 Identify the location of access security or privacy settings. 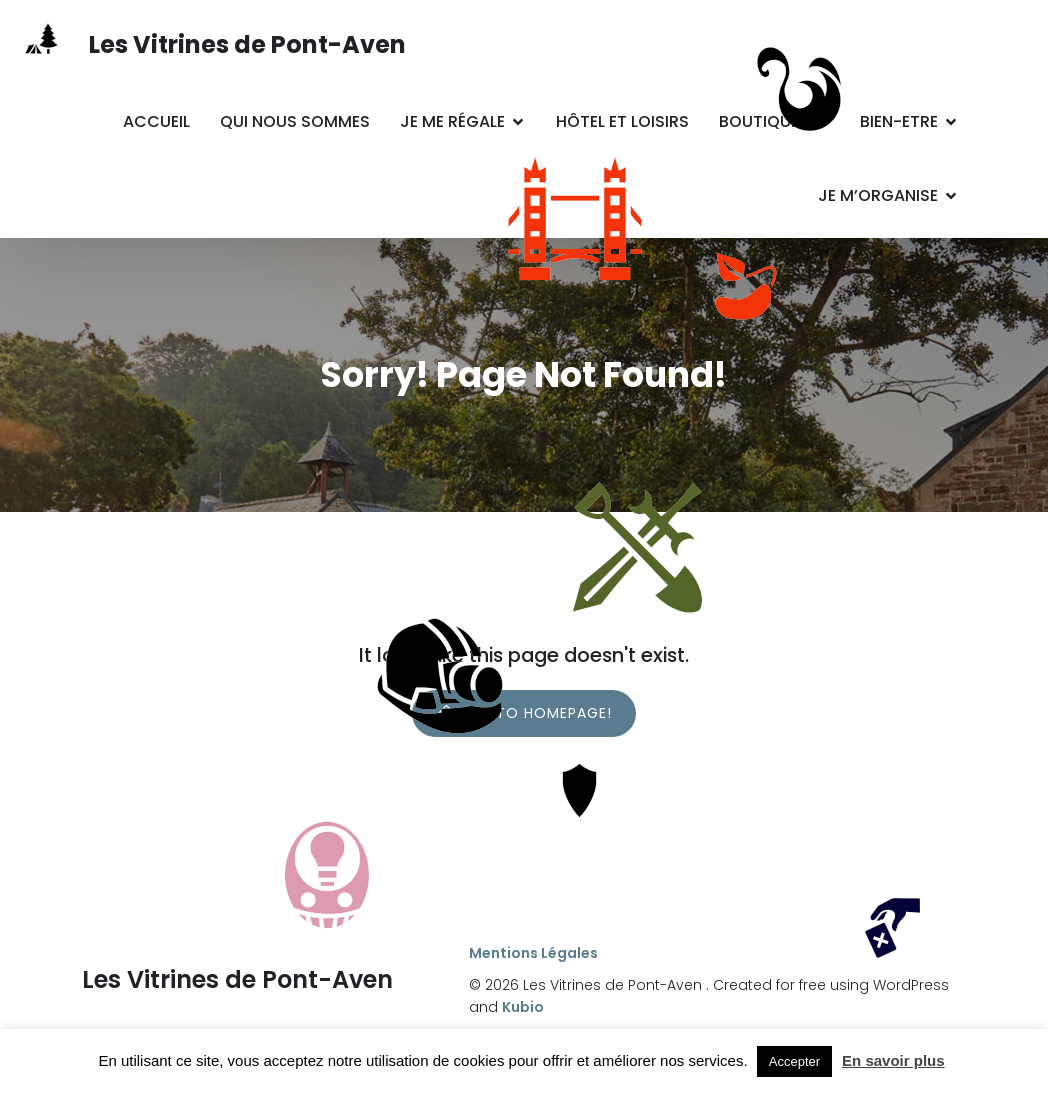
(579, 790).